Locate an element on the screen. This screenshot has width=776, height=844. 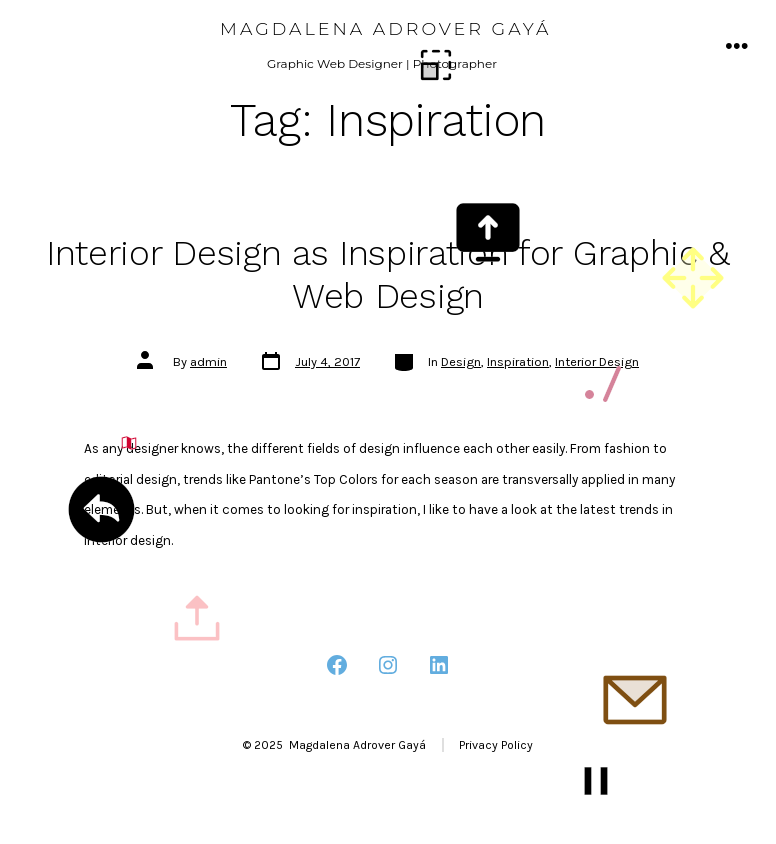
open your inbox or email is located at coordinates (635, 700).